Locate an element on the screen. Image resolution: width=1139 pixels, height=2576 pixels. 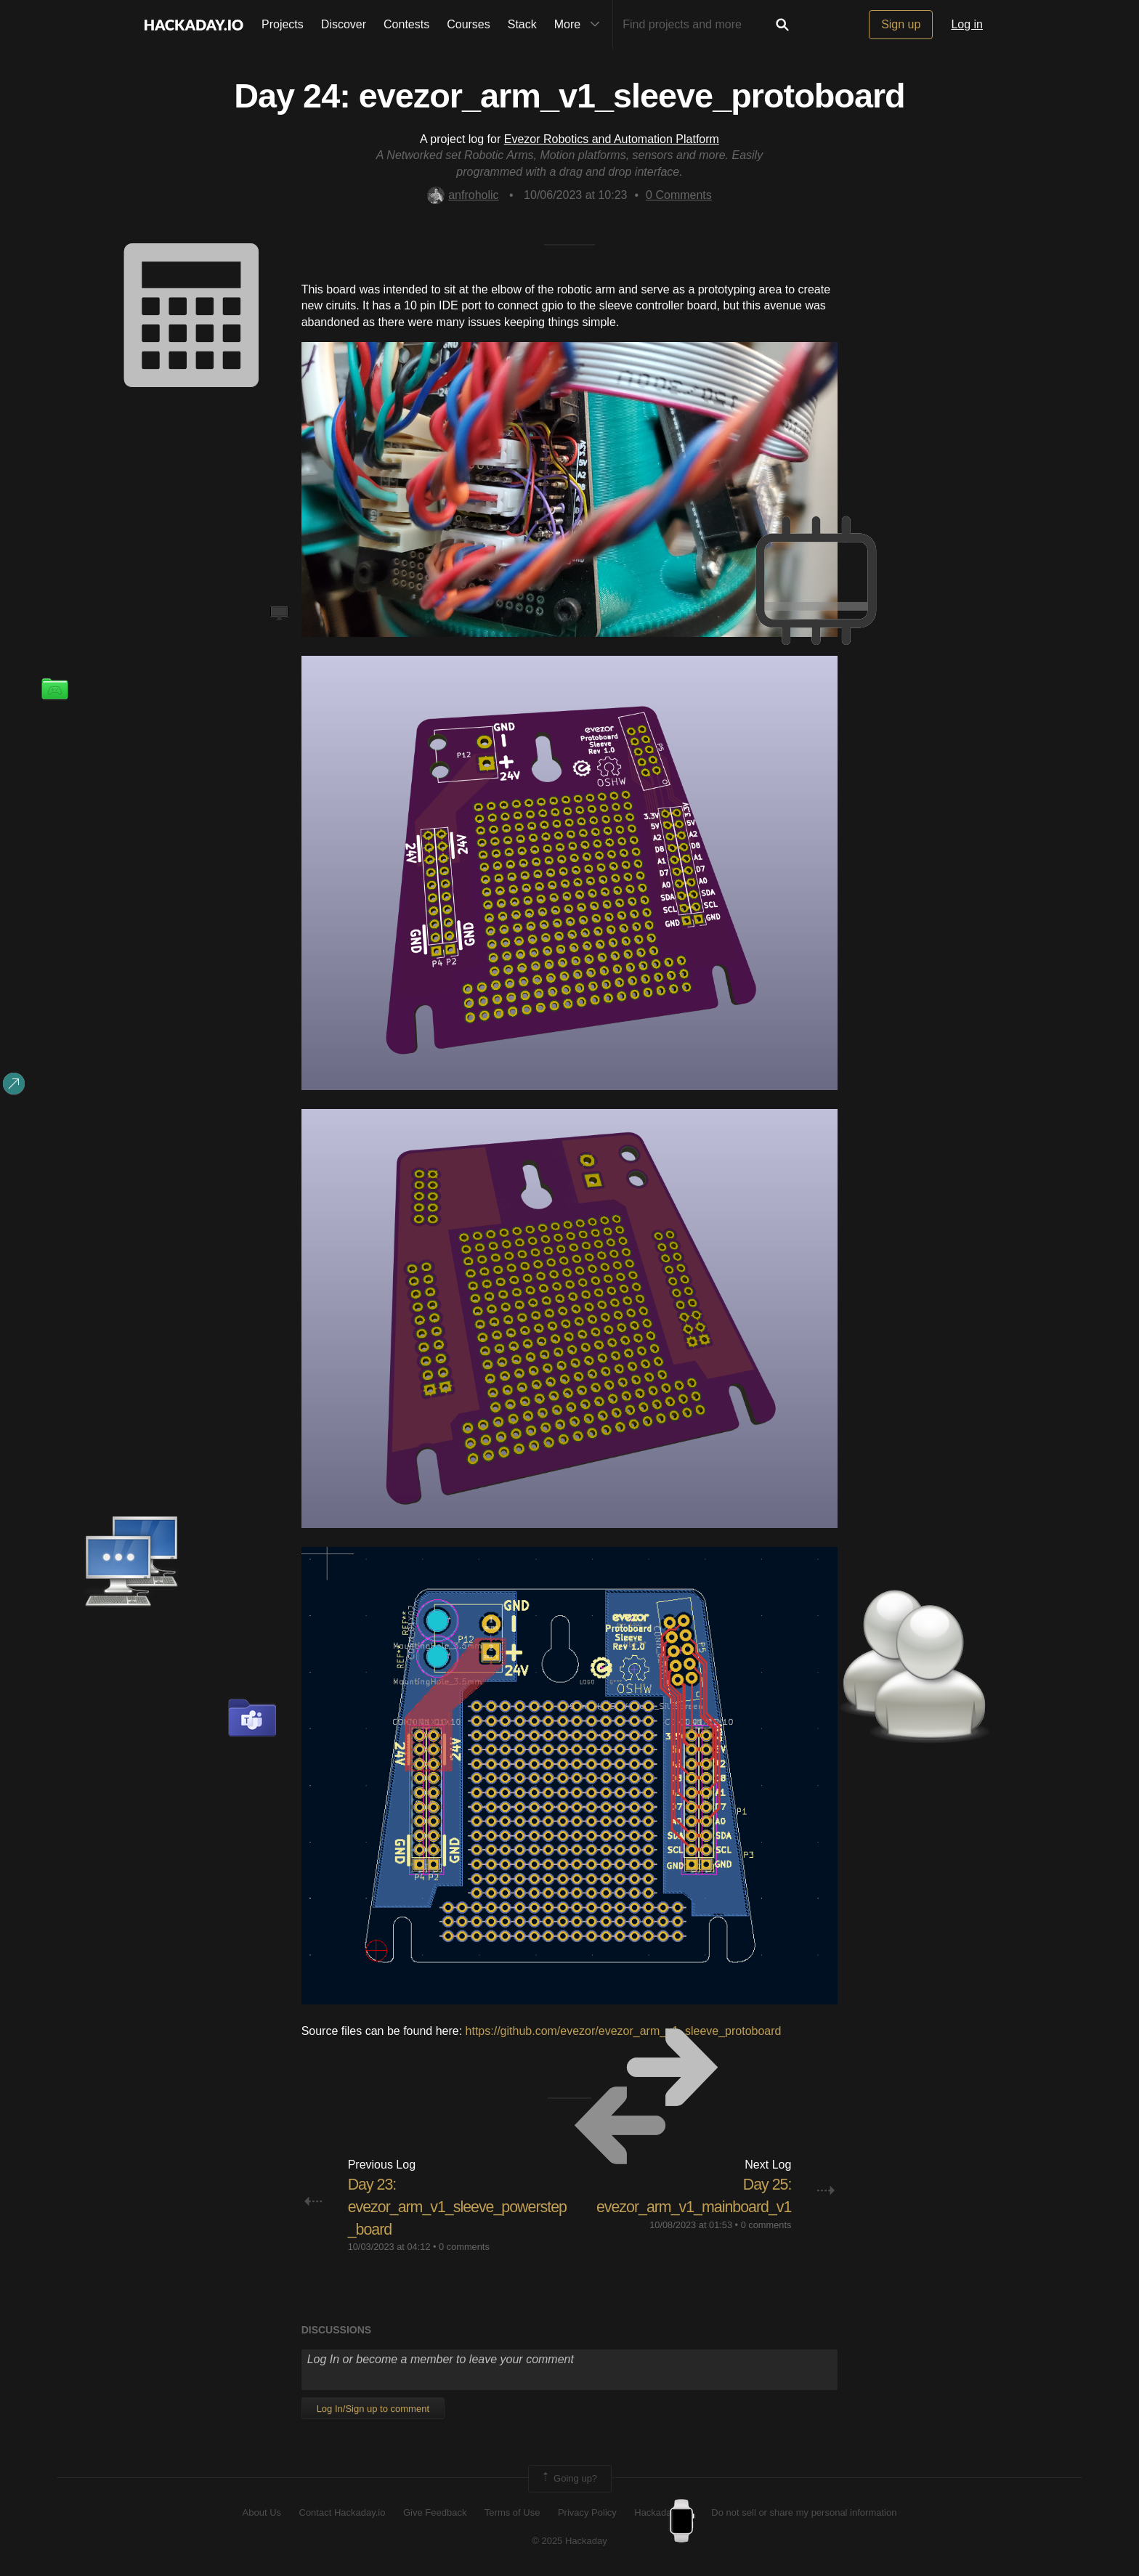
view system hardware information is located at coordinates (816, 576).